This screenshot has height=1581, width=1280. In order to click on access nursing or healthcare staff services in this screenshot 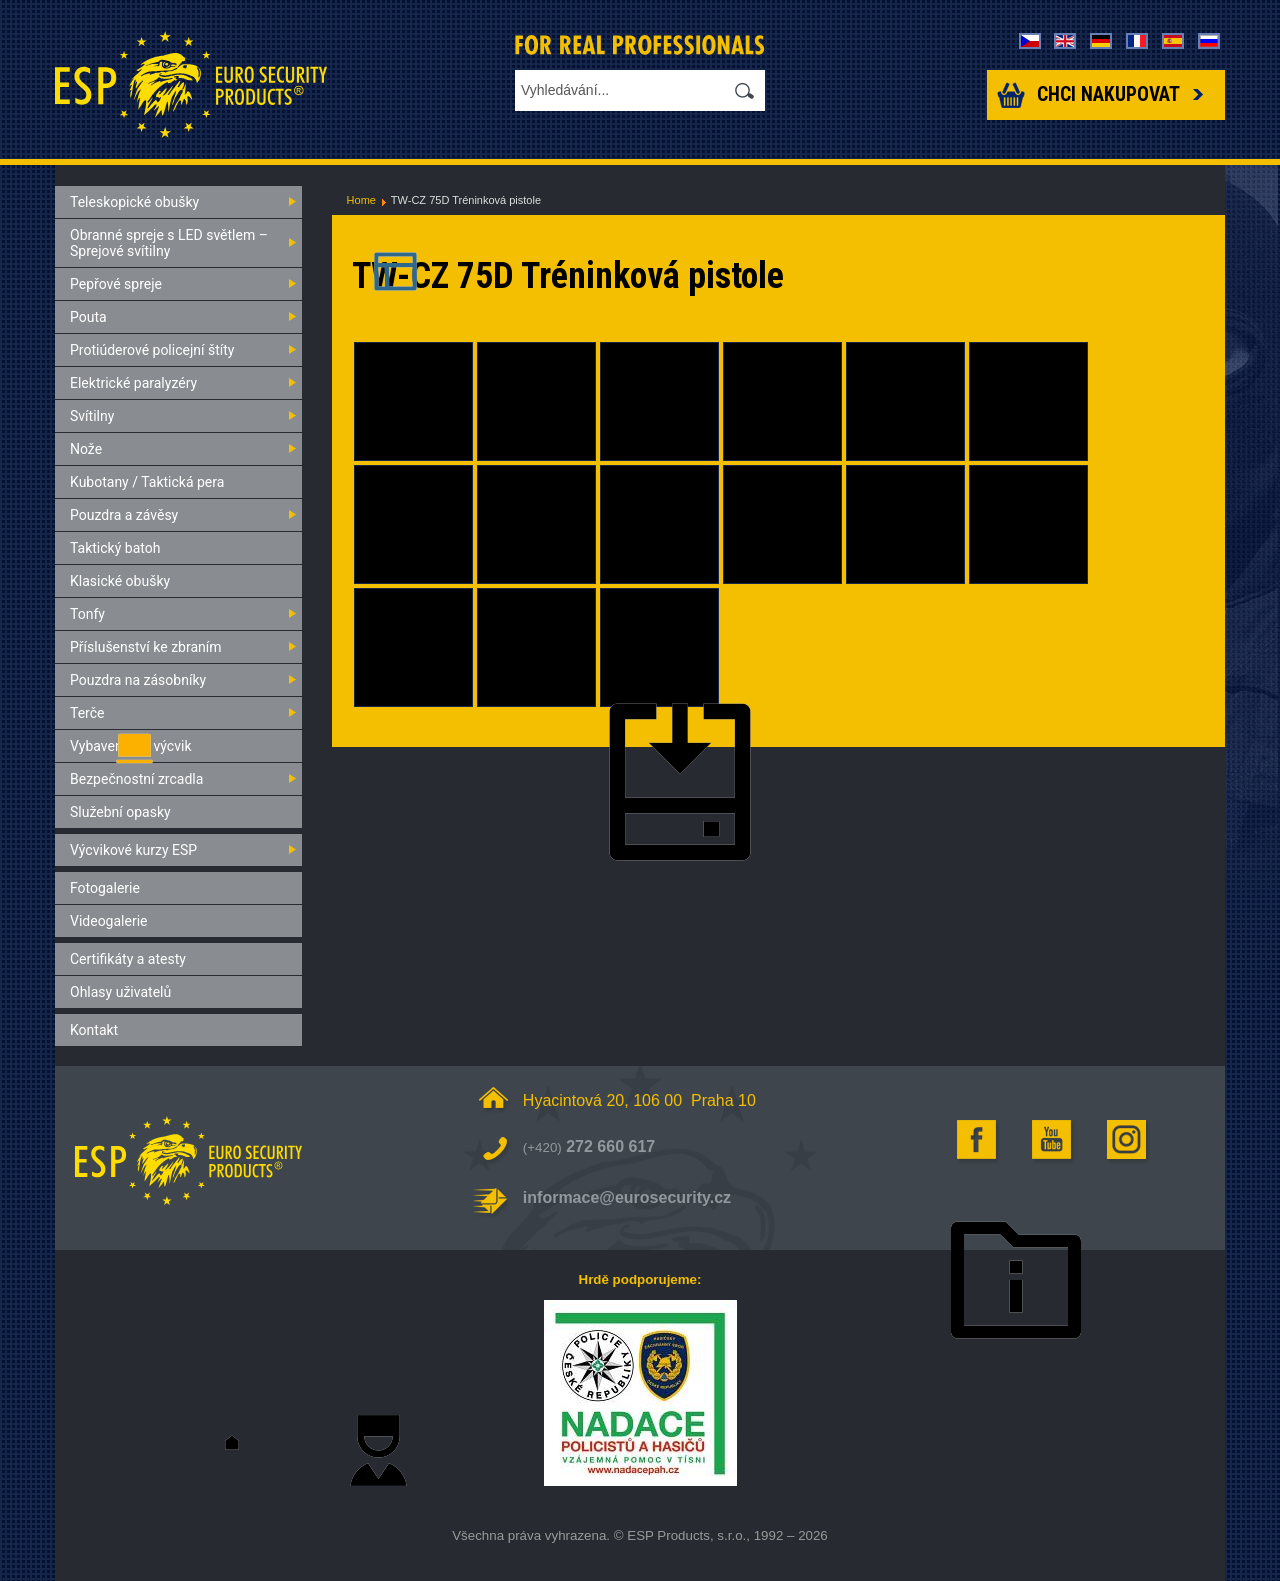, I will do `click(378, 1450)`.